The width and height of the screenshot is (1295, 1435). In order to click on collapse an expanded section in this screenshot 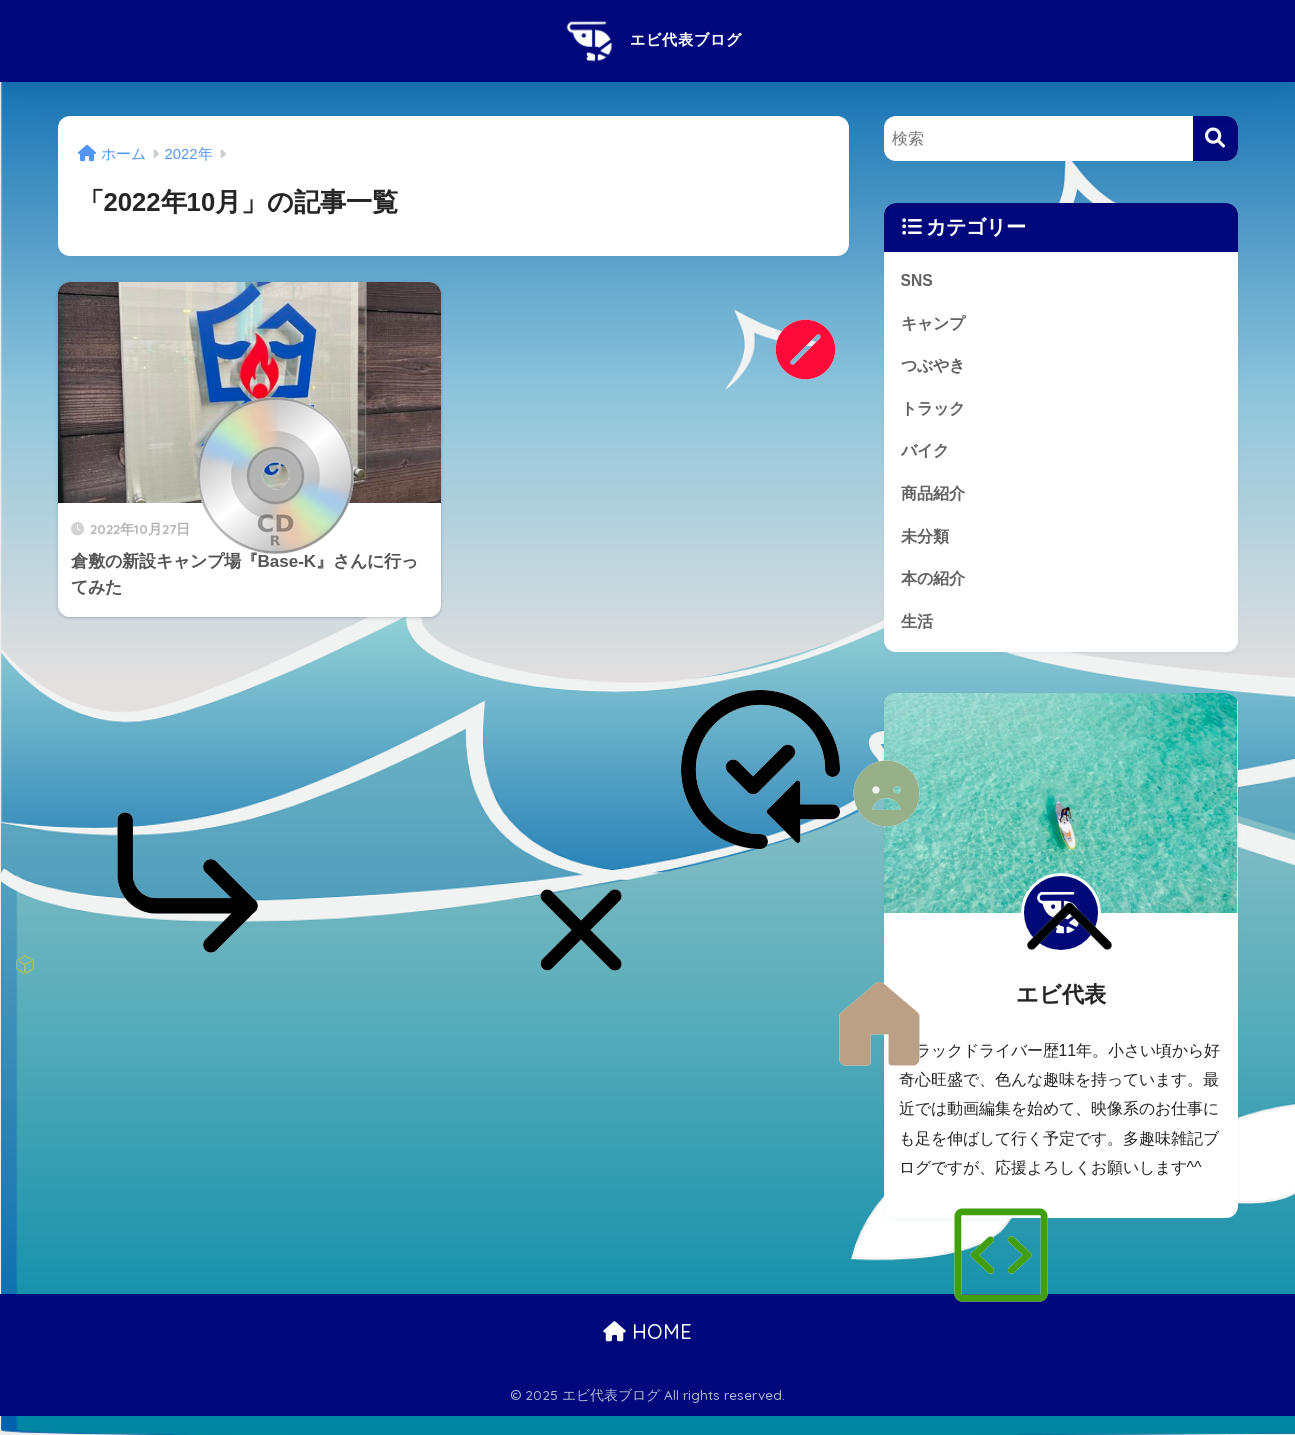, I will do `click(1069, 925)`.